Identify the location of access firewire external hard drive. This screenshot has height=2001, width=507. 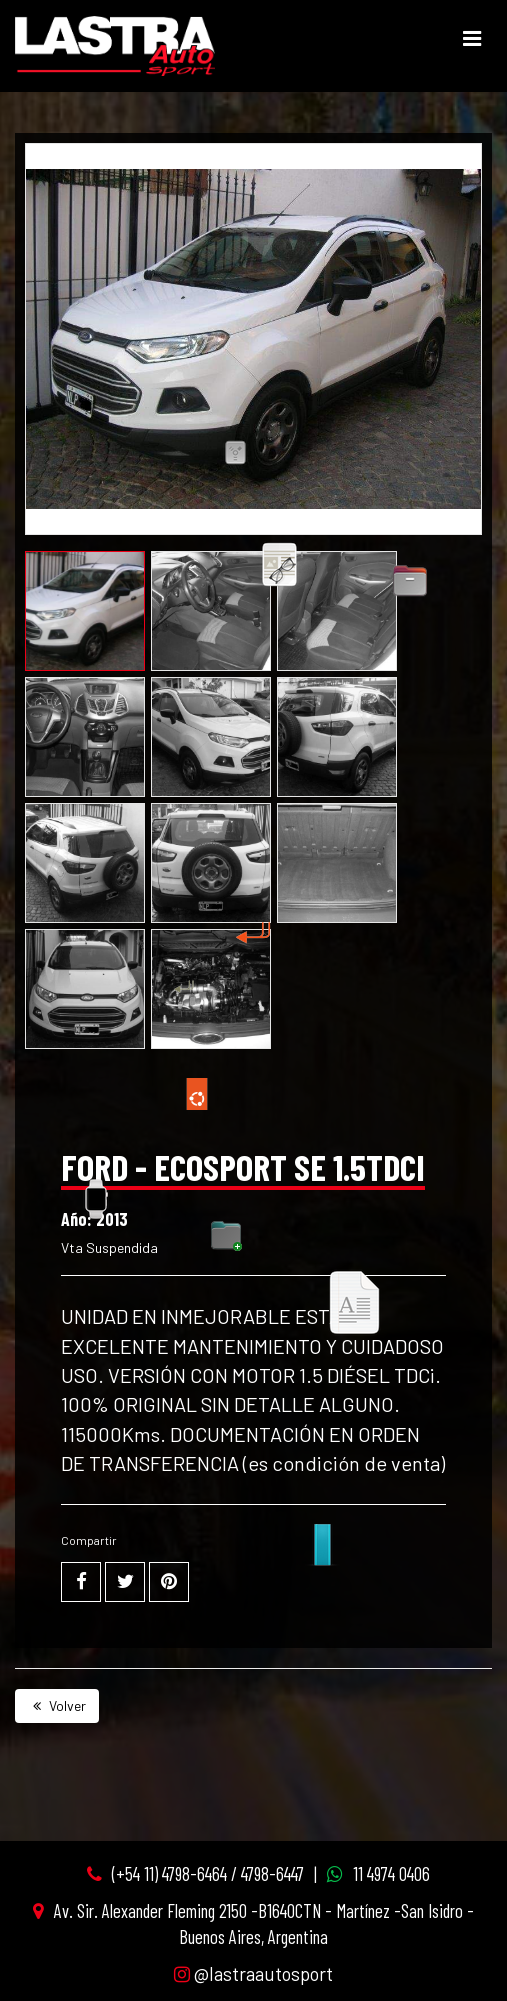
(235, 452).